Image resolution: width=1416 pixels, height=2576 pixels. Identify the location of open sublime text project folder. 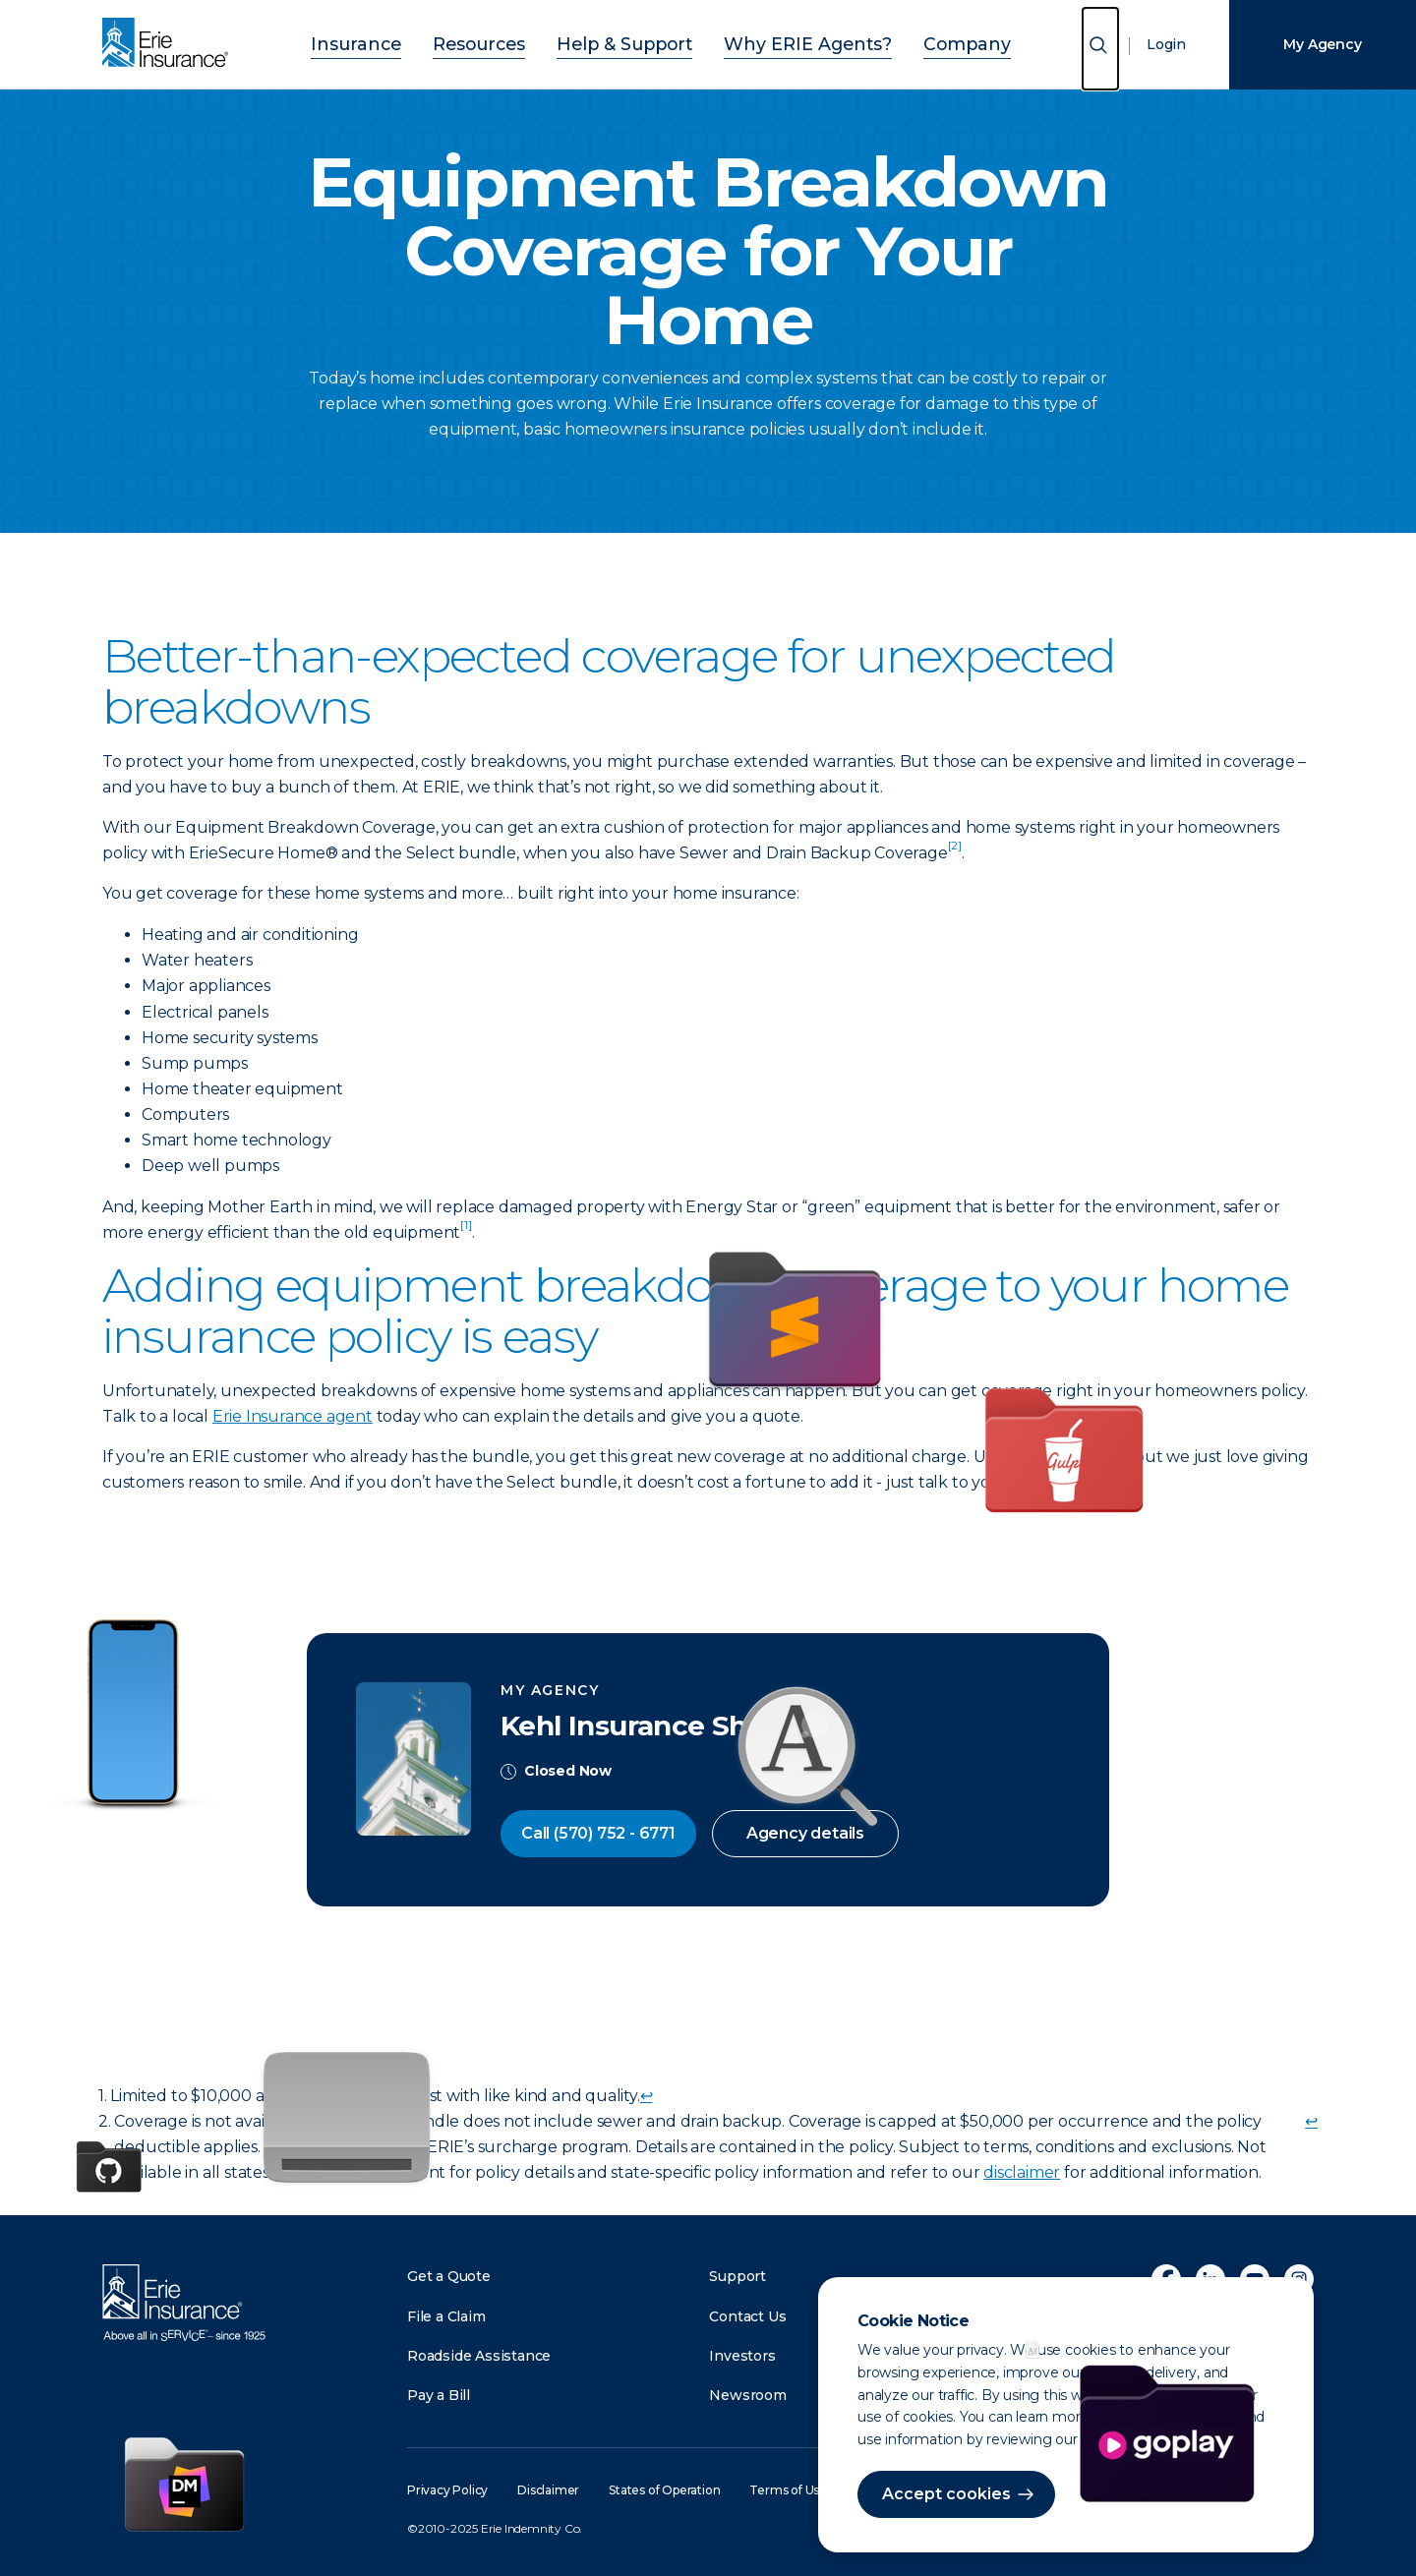
(794, 1323).